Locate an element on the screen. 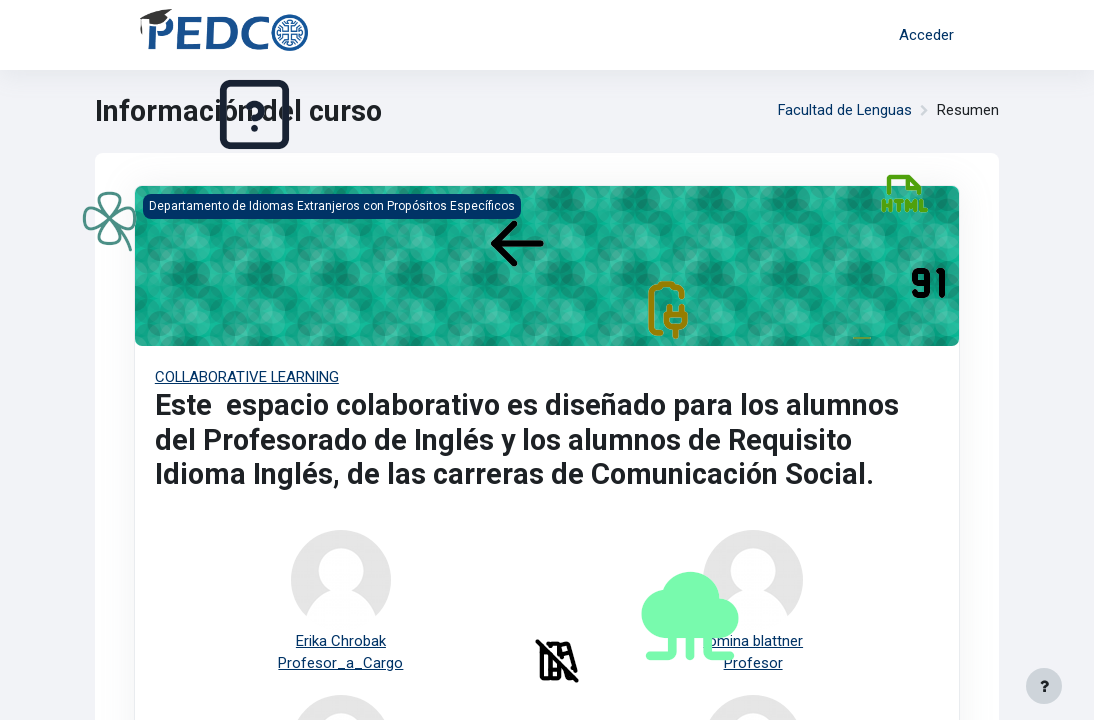  library or reading feature unavailable is located at coordinates (557, 661).